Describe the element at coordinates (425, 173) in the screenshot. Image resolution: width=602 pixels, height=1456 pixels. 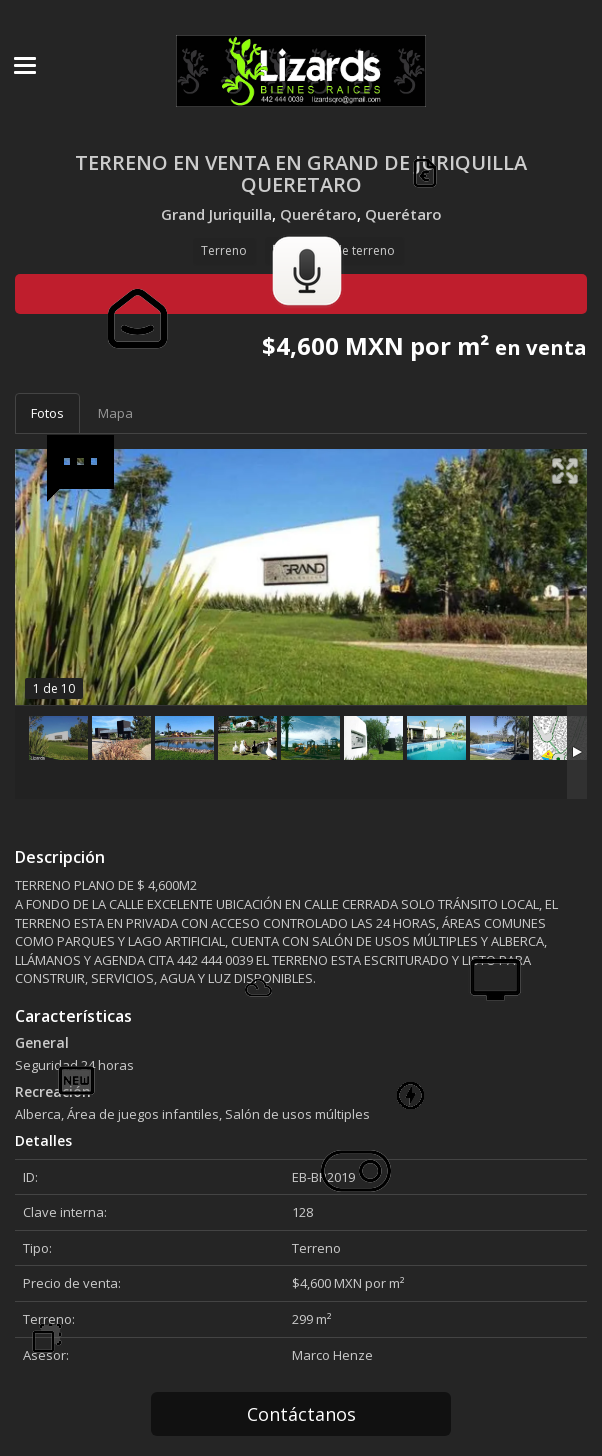
I see `view euro currency document` at that location.